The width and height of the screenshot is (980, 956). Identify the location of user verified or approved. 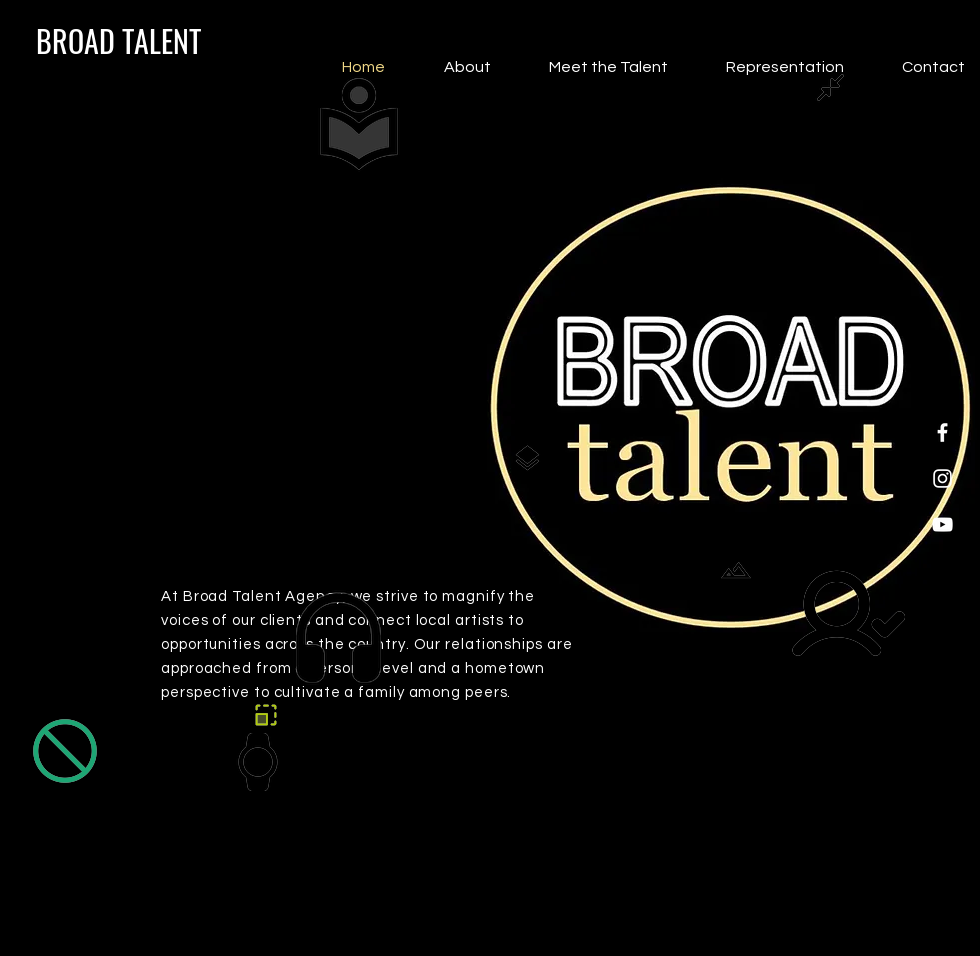
(846, 617).